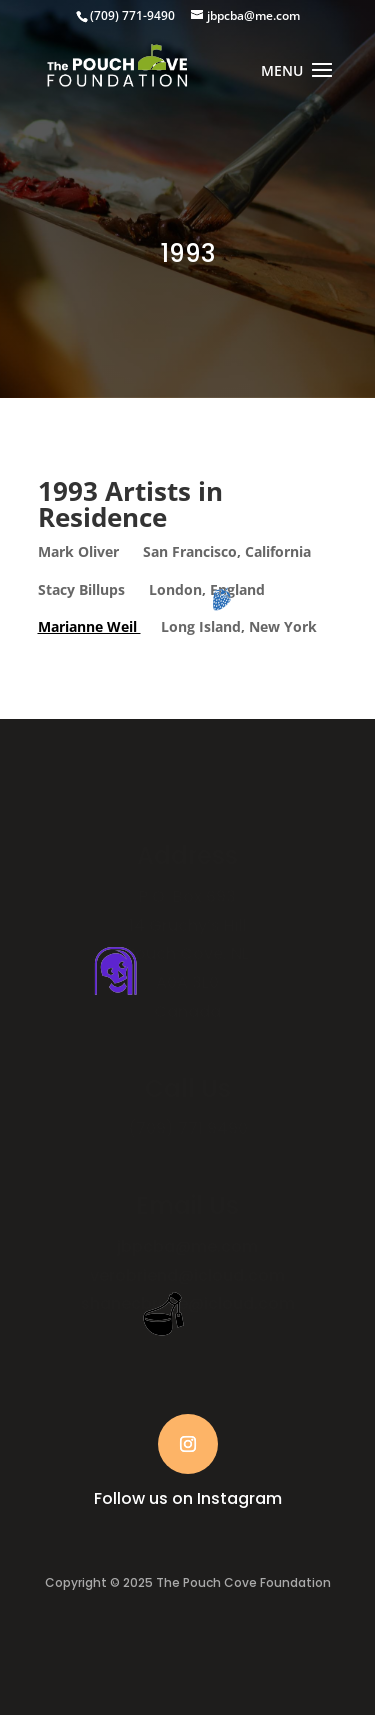  What do you see at coordinates (163, 1313) in the screenshot?
I see `consume a potion or drink item` at bounding box center [163, 1313].